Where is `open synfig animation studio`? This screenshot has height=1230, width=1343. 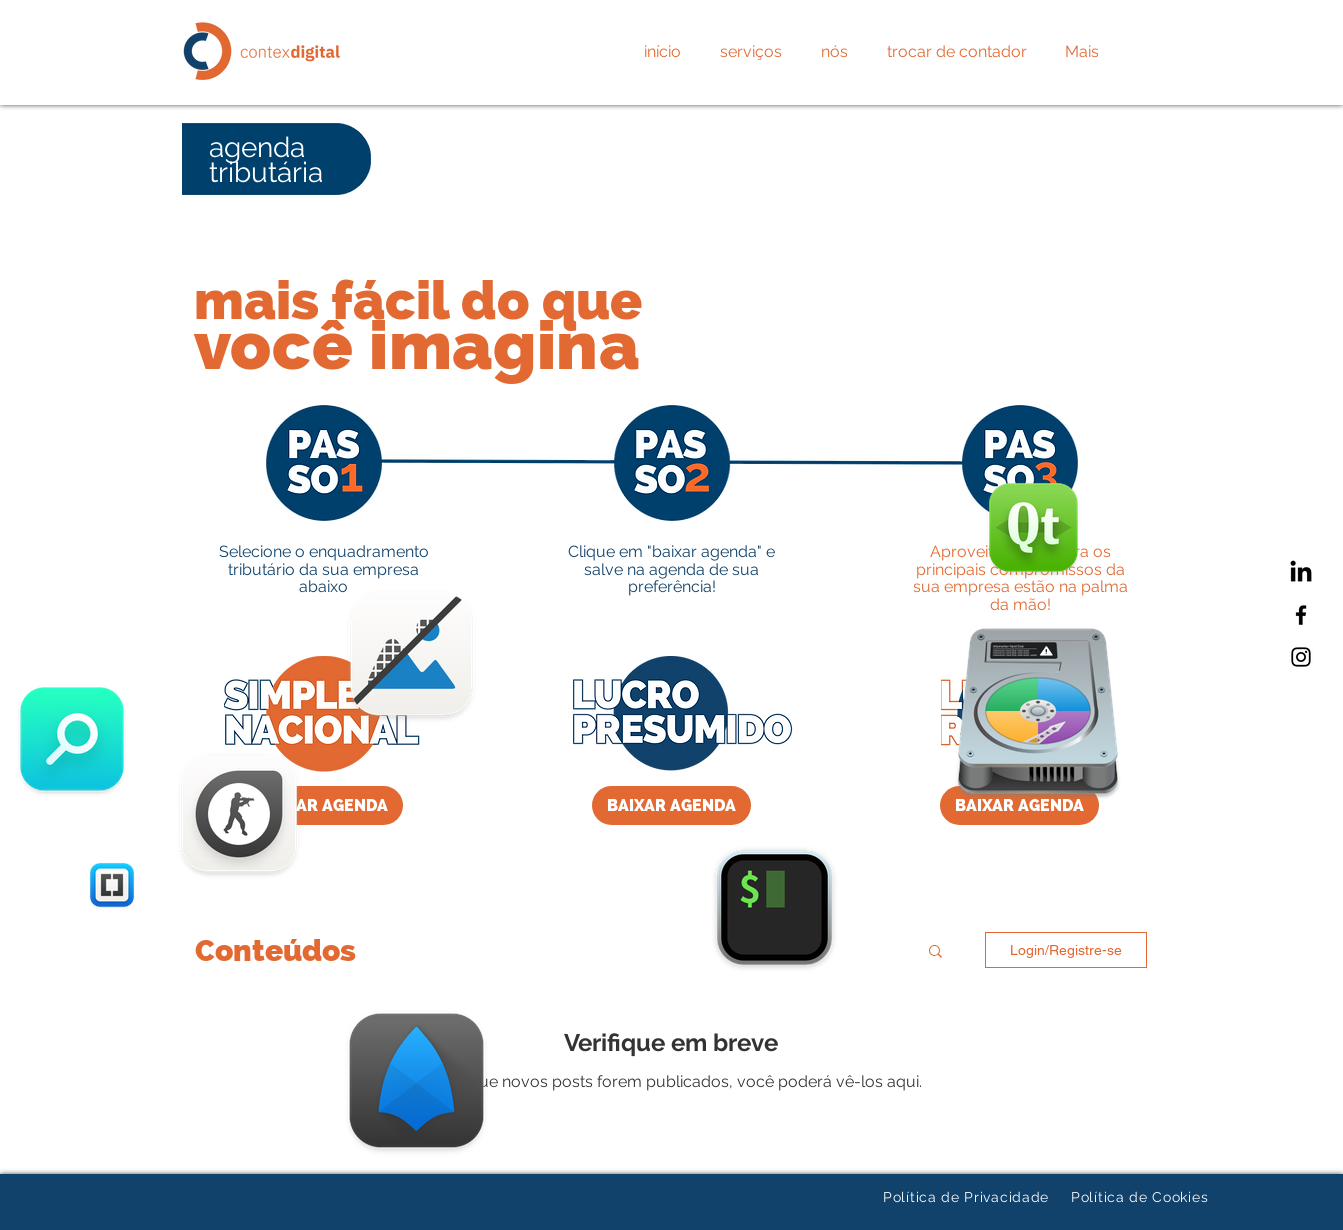 open synfig animation studio is located at coordinates (416, 1080).